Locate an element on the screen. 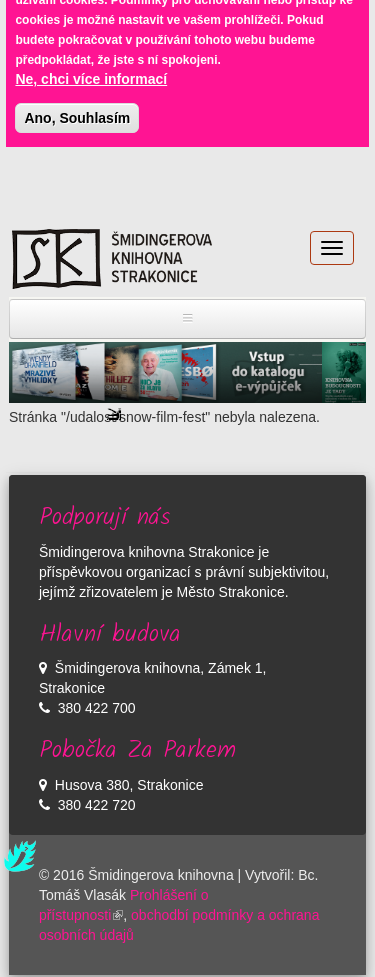 The image size is (375, 977). select pimiento or pepper ingredient is located at coordinates (20, 856).